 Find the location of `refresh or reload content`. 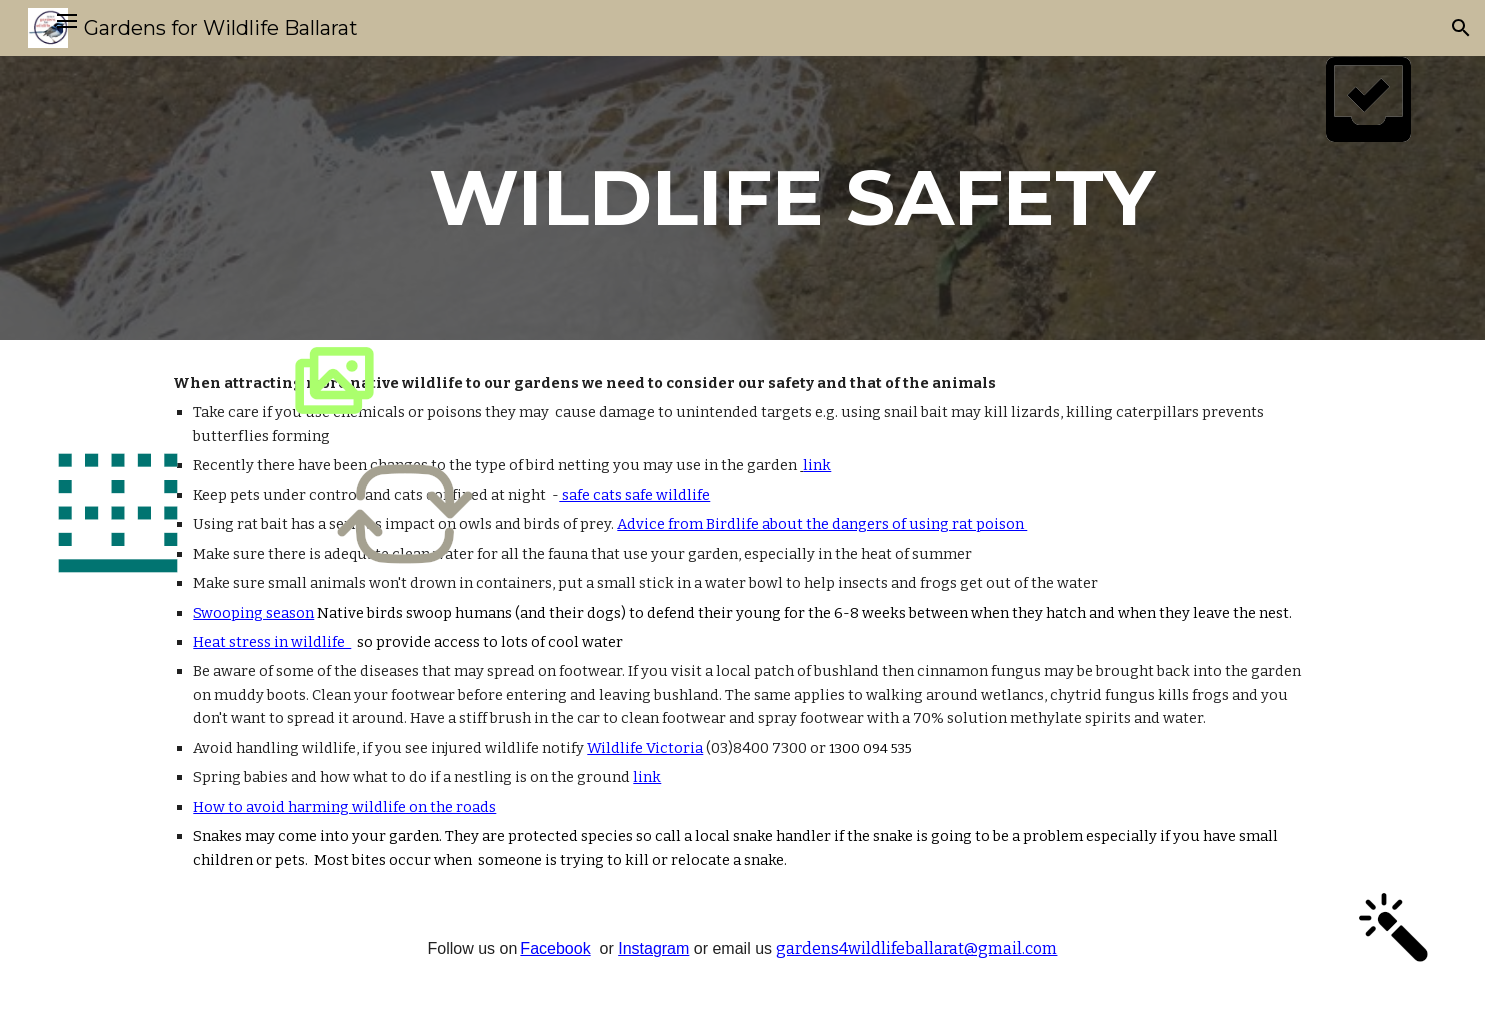

refresh or reload content is located at coordinates (405, 514).